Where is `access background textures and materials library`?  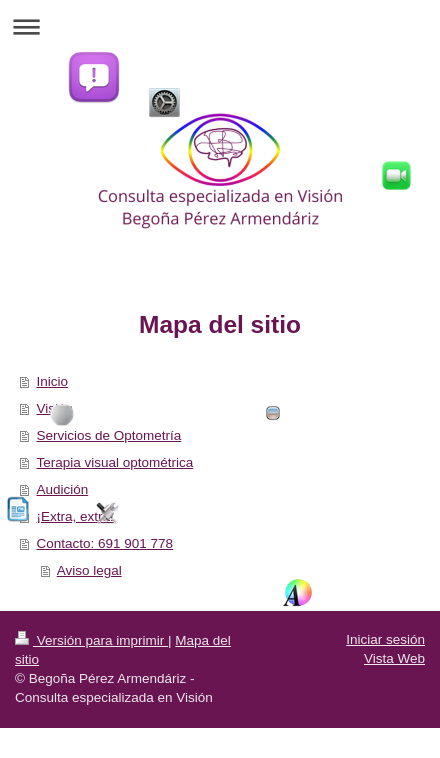 access background textures and materials library is located at coordinates (273, 414).